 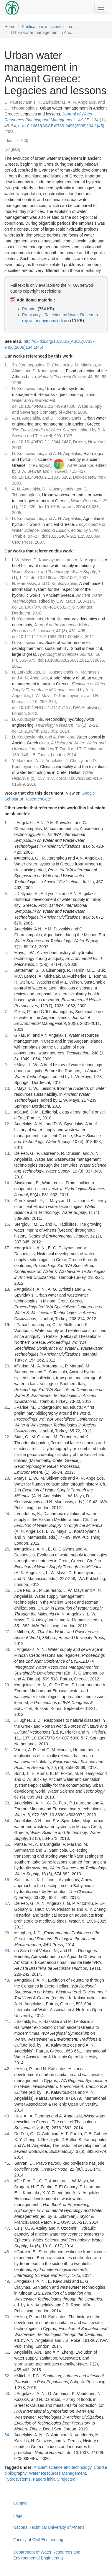 What do you see at coordinates (96, 571) in the screenshot?
I see `open the search application` at bounding box center [96, 571].